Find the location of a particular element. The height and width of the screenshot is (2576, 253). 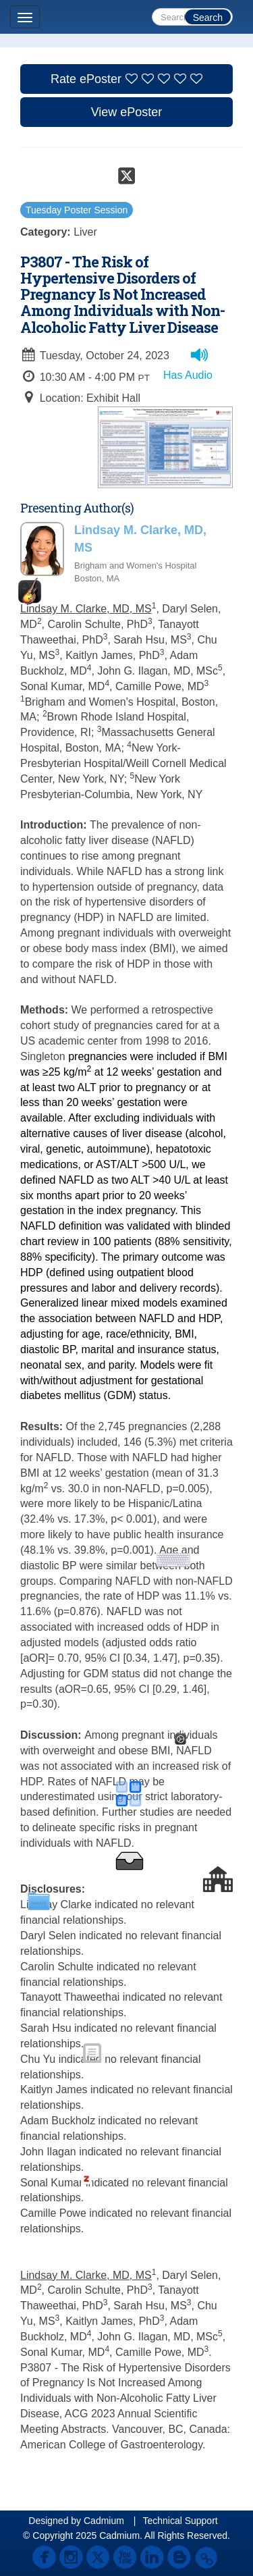

open zotero reference manager is located at coordinates (86, 2179).